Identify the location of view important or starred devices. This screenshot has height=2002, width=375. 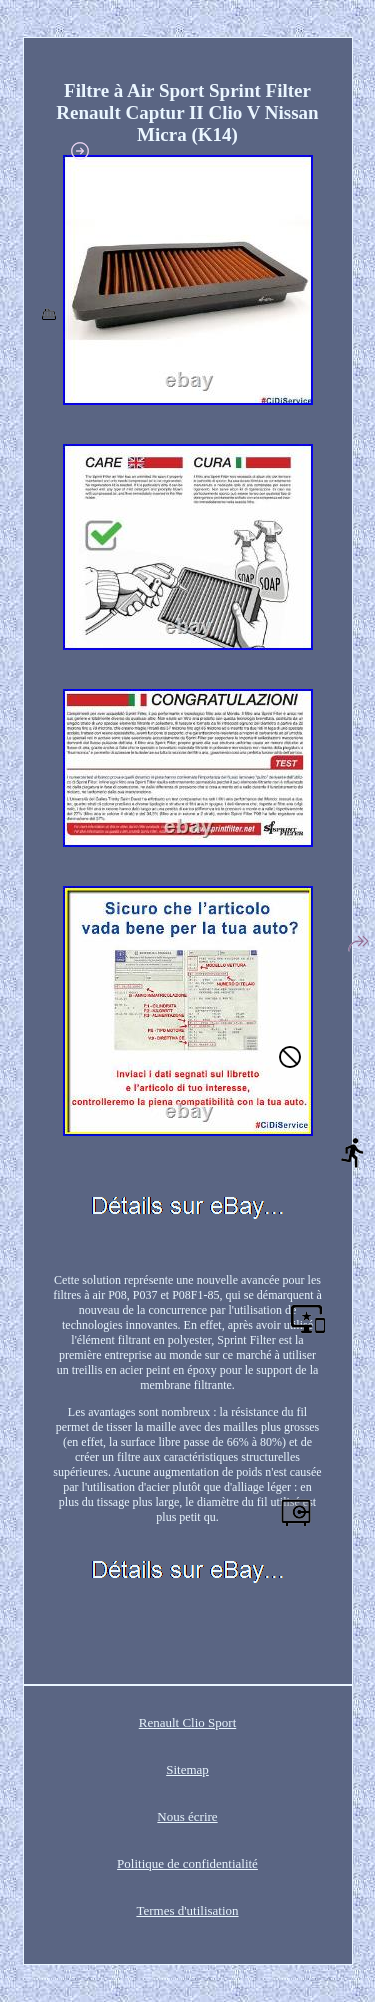
(308, 1319).